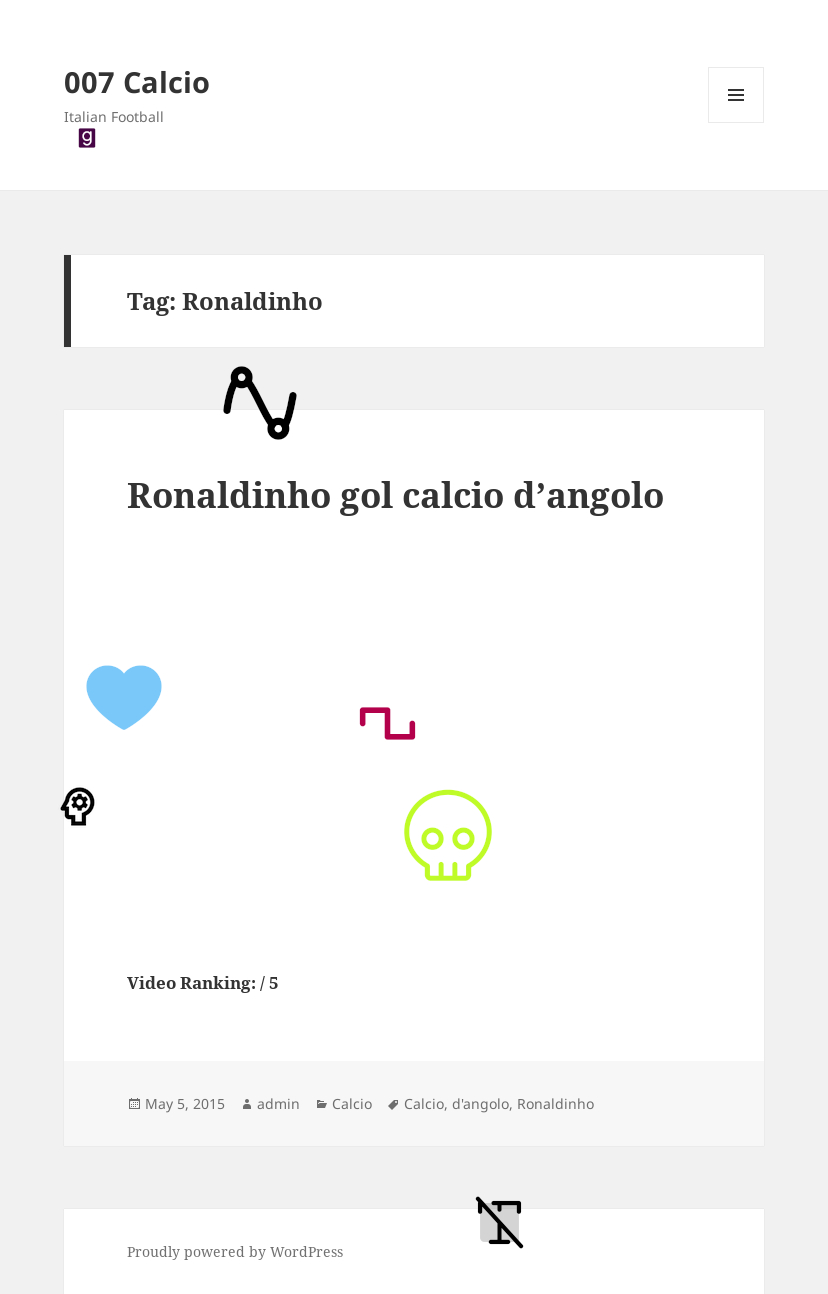 The width and height of the screenshot is (828, 1294). Describe the element at coordinates (448, 837) in the screenshot. I see `indicates dangerous or harmful content` at that location.